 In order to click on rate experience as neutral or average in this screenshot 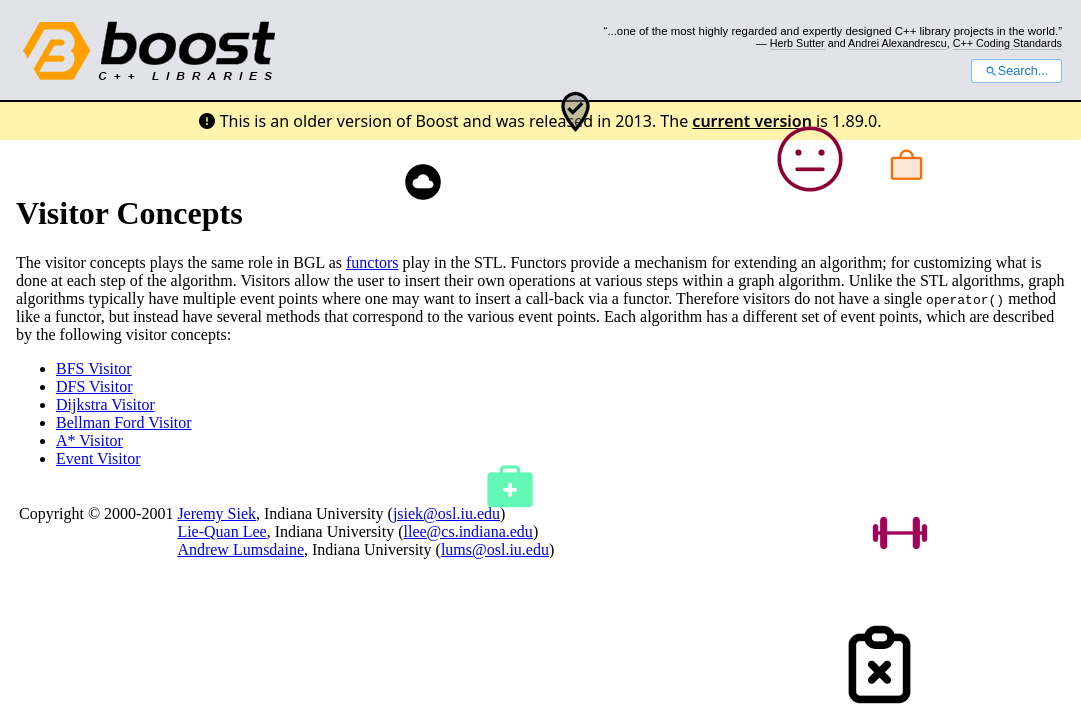, I will do `click(810, 159)`.